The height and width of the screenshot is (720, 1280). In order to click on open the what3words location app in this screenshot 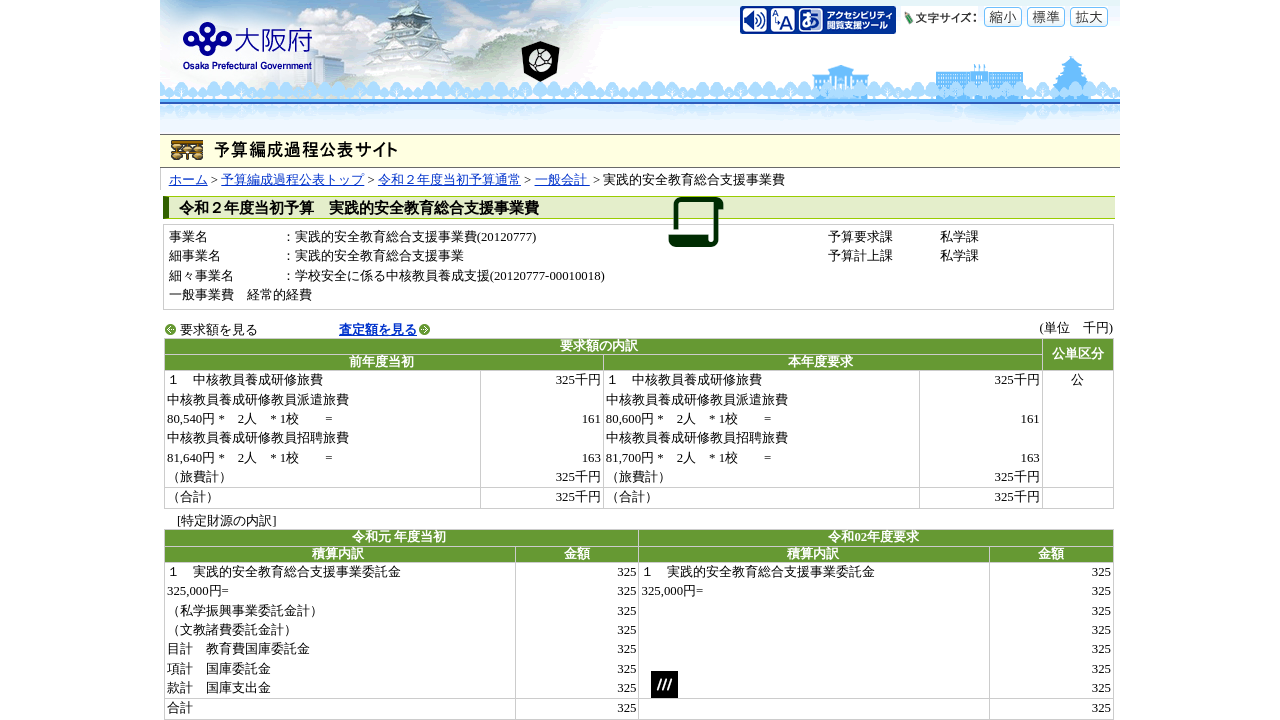, I will do `click(664, 684)`.